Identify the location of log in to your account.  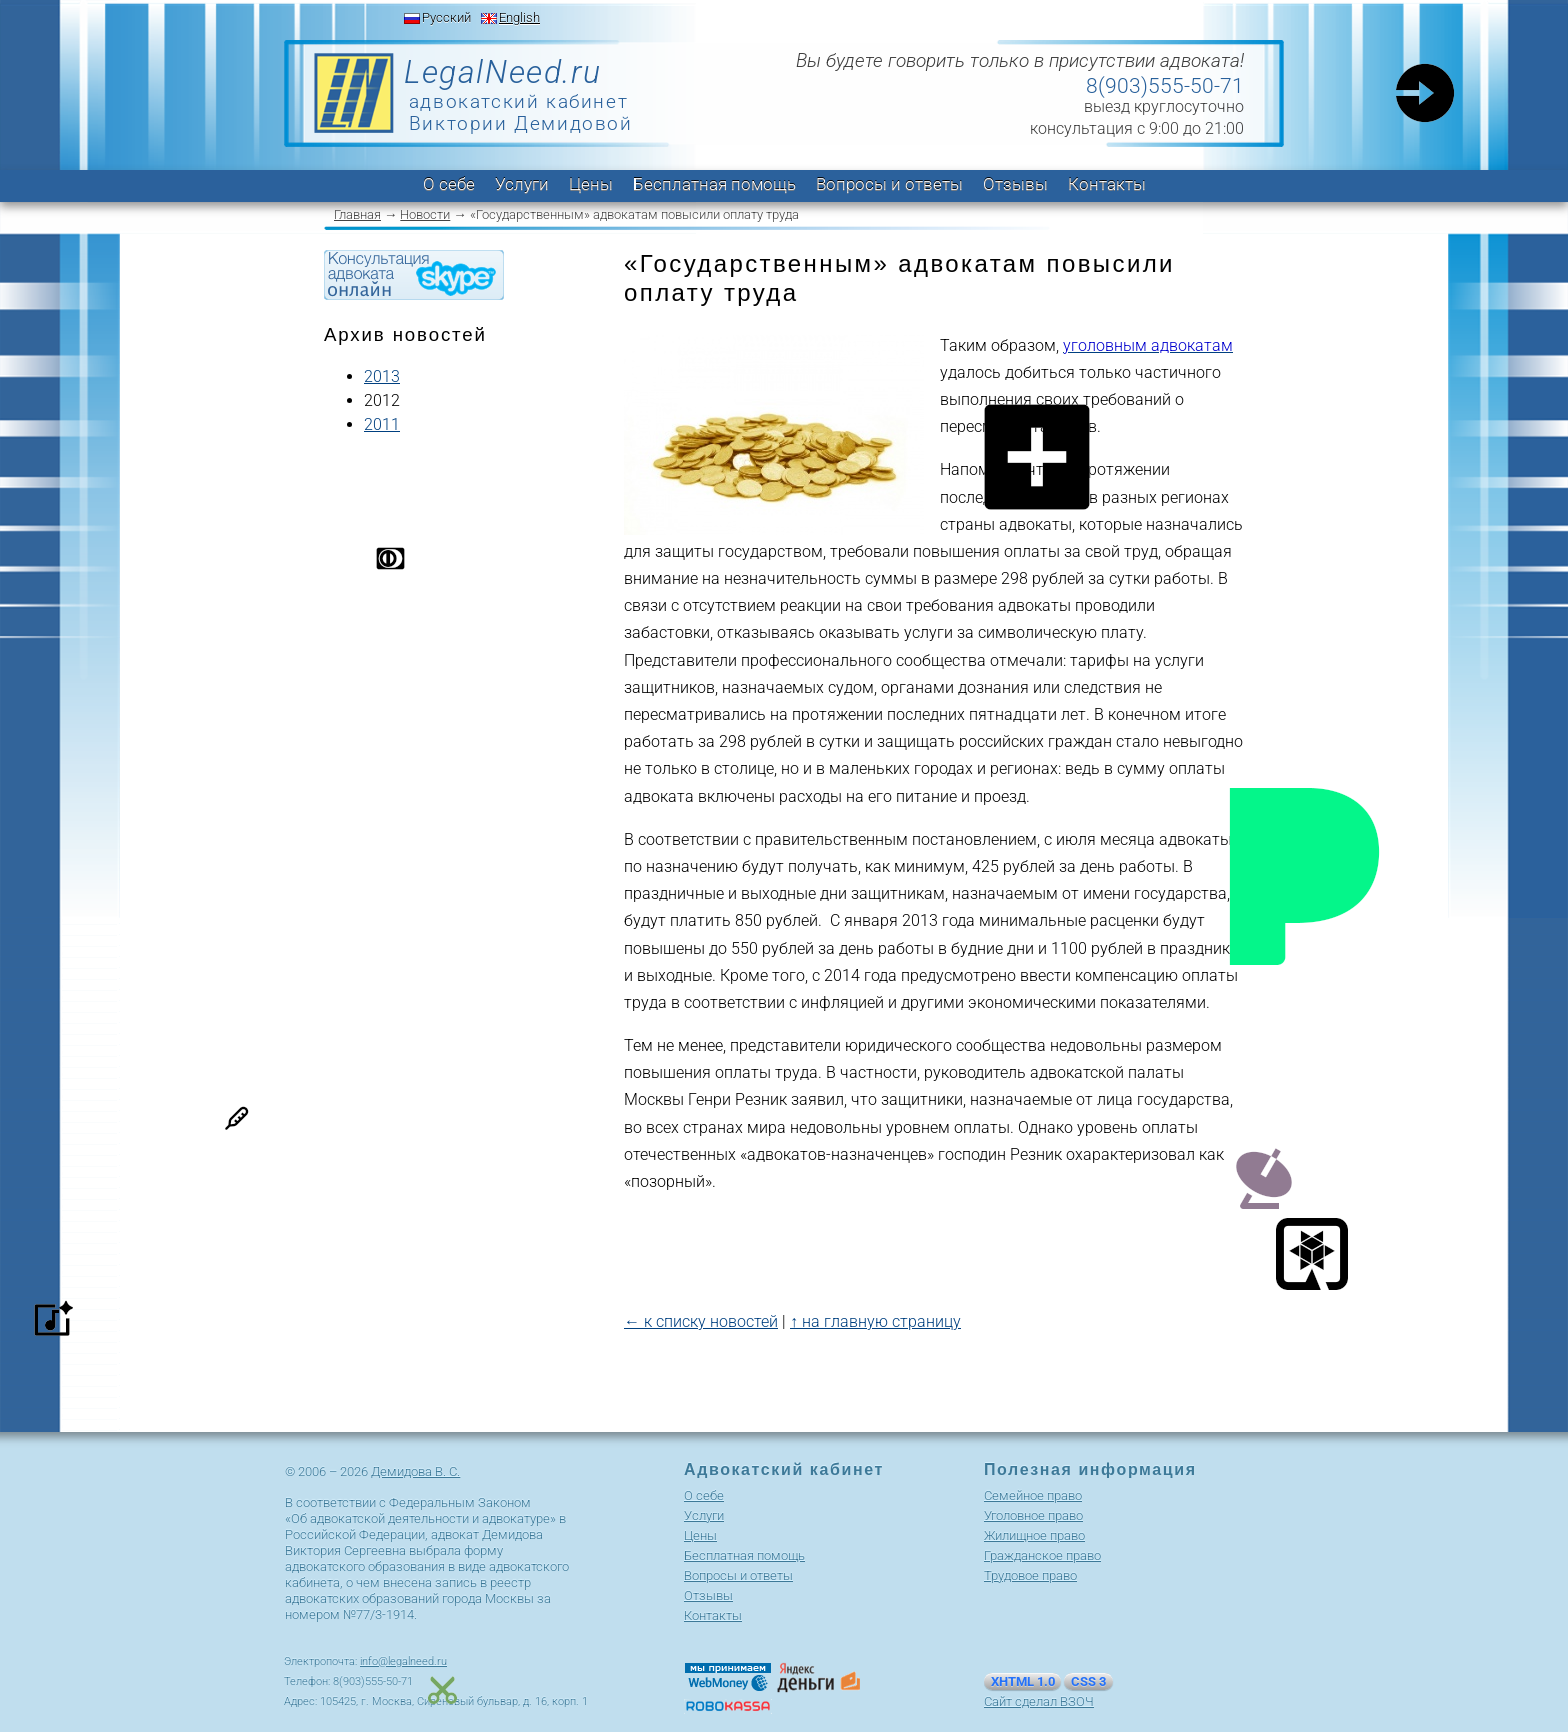
(1425, 93).